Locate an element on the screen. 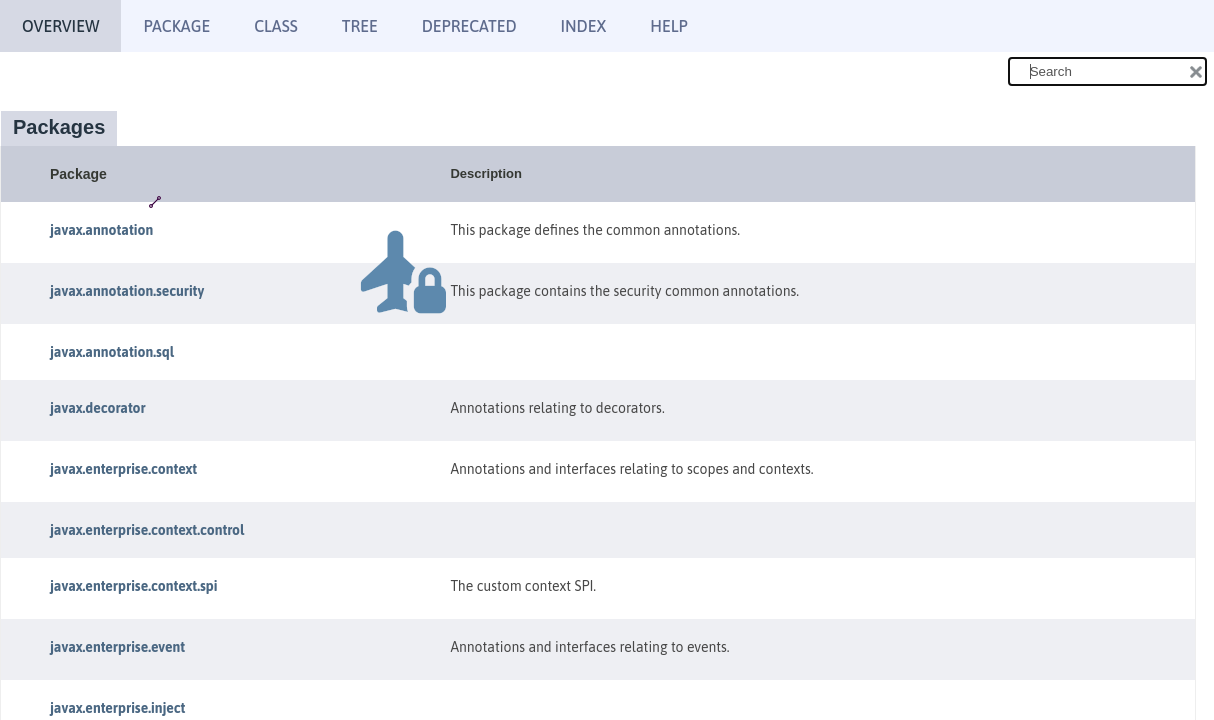  airplane mode is locked or restricted is located at coordinates (400, 272).